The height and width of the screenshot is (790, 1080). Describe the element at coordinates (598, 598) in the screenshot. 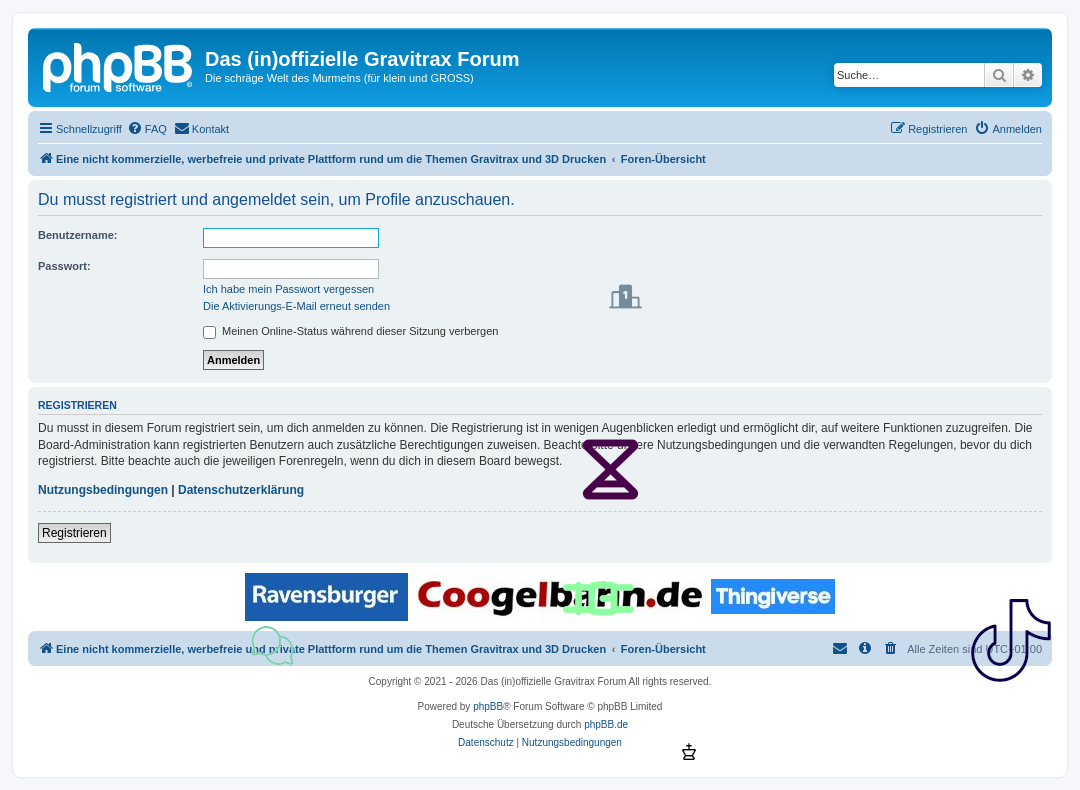

I see `adjust clothing or accessory settings` at that location.